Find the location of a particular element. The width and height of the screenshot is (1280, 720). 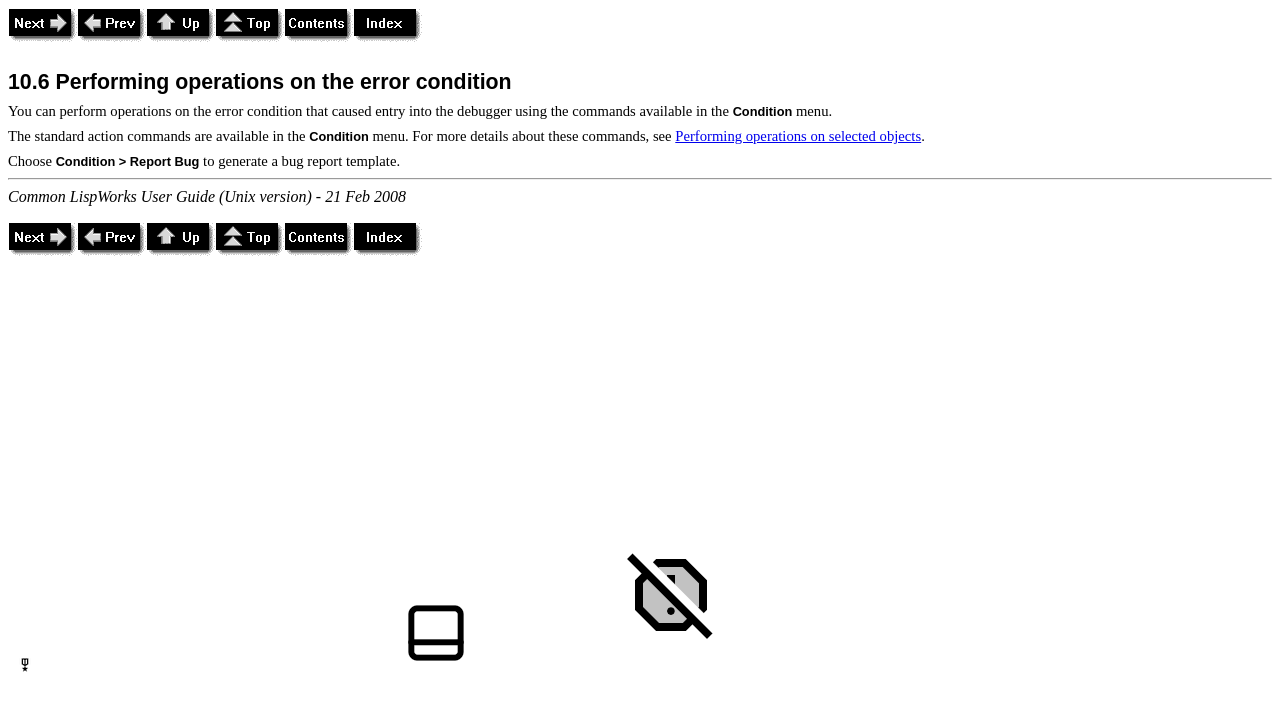

disable report notifications is located at coordinates (671, 595).